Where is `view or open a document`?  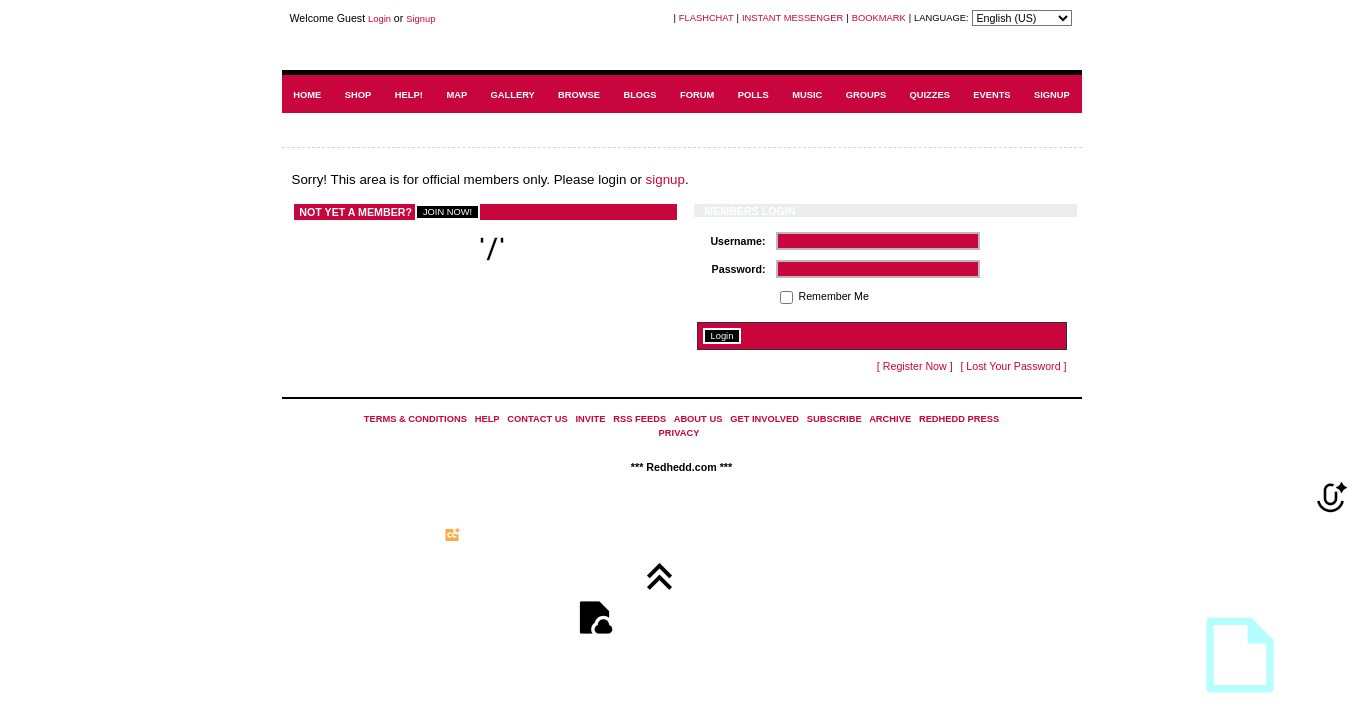 view or open a document is located at coordinates (1240, 655).